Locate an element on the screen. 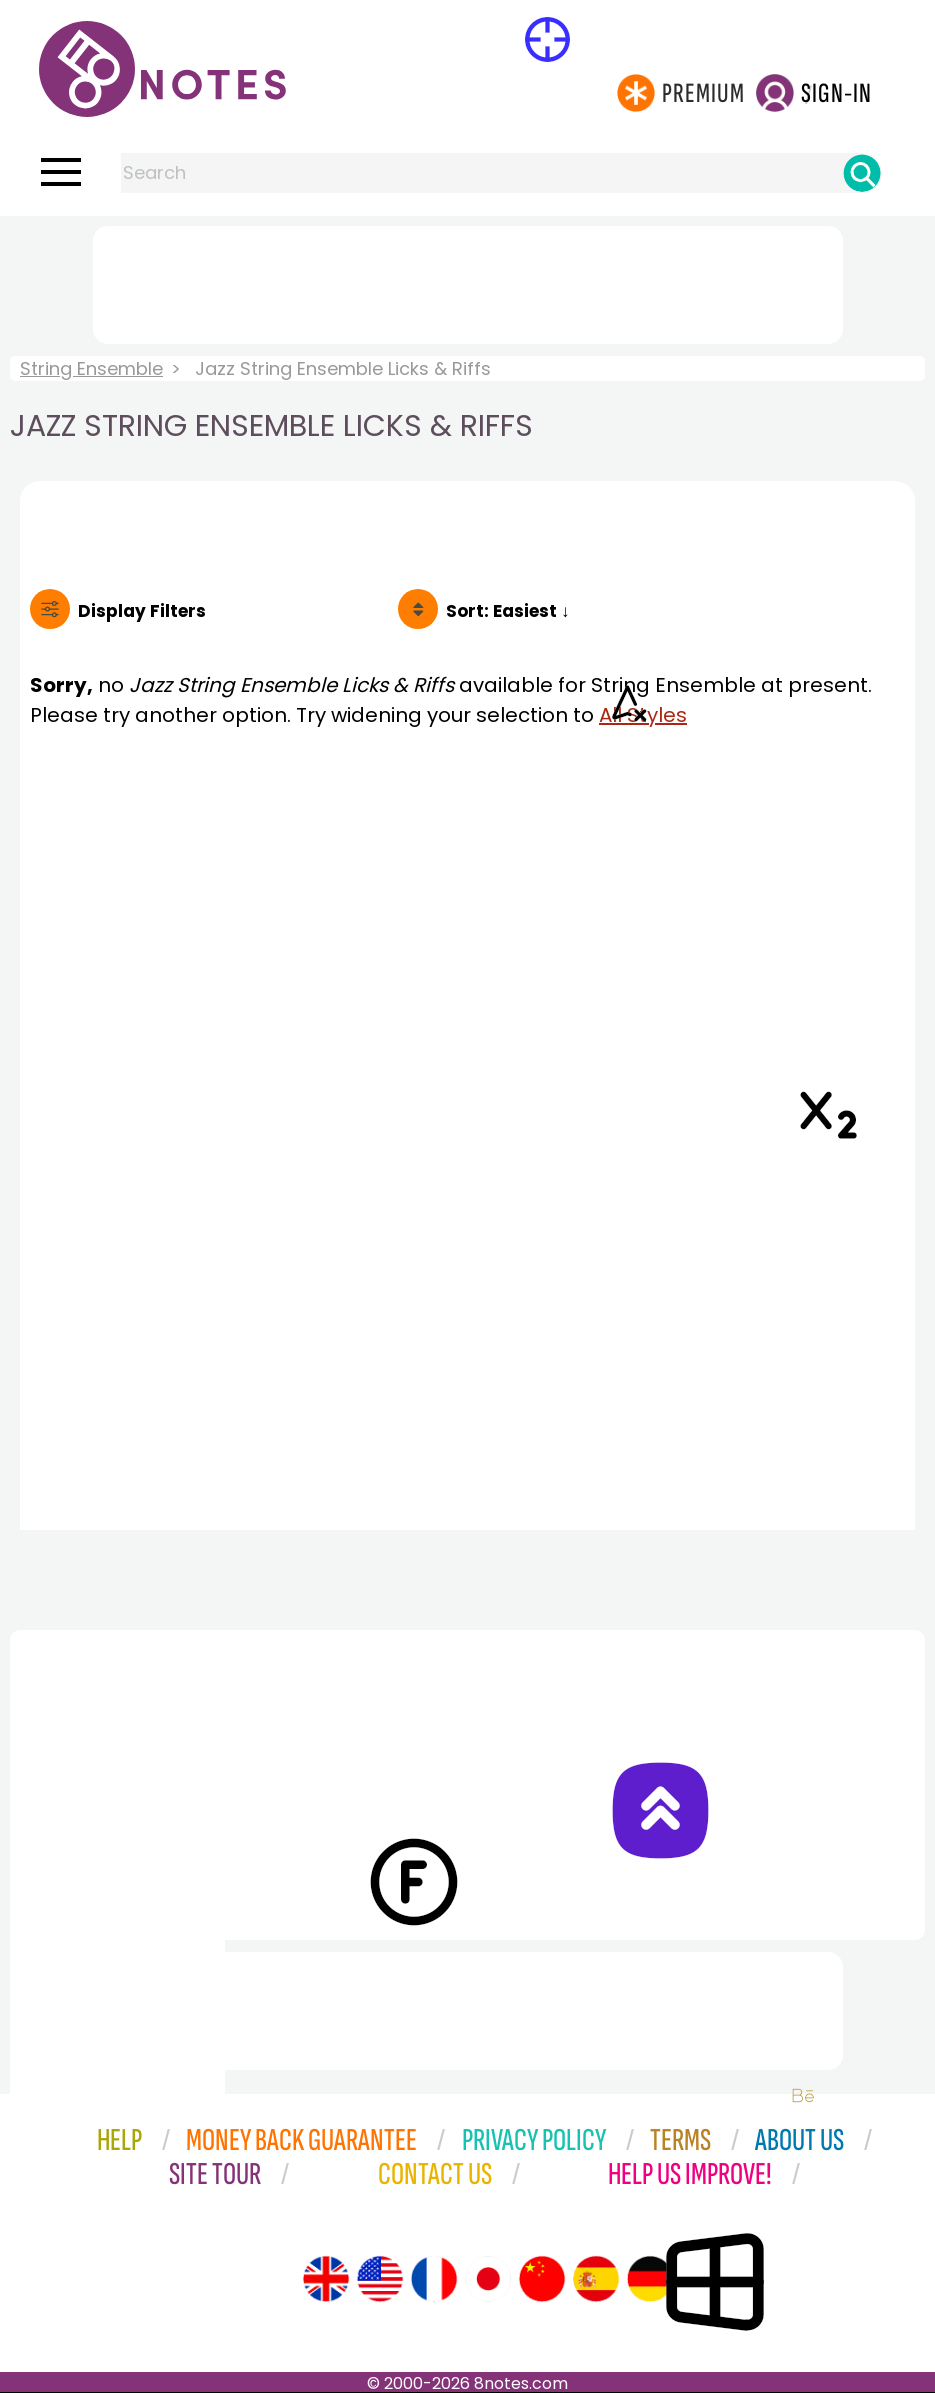 This screenshot has width=935, height=2393. tumble dry on low heat setting is located at coordinates (414, 1882).